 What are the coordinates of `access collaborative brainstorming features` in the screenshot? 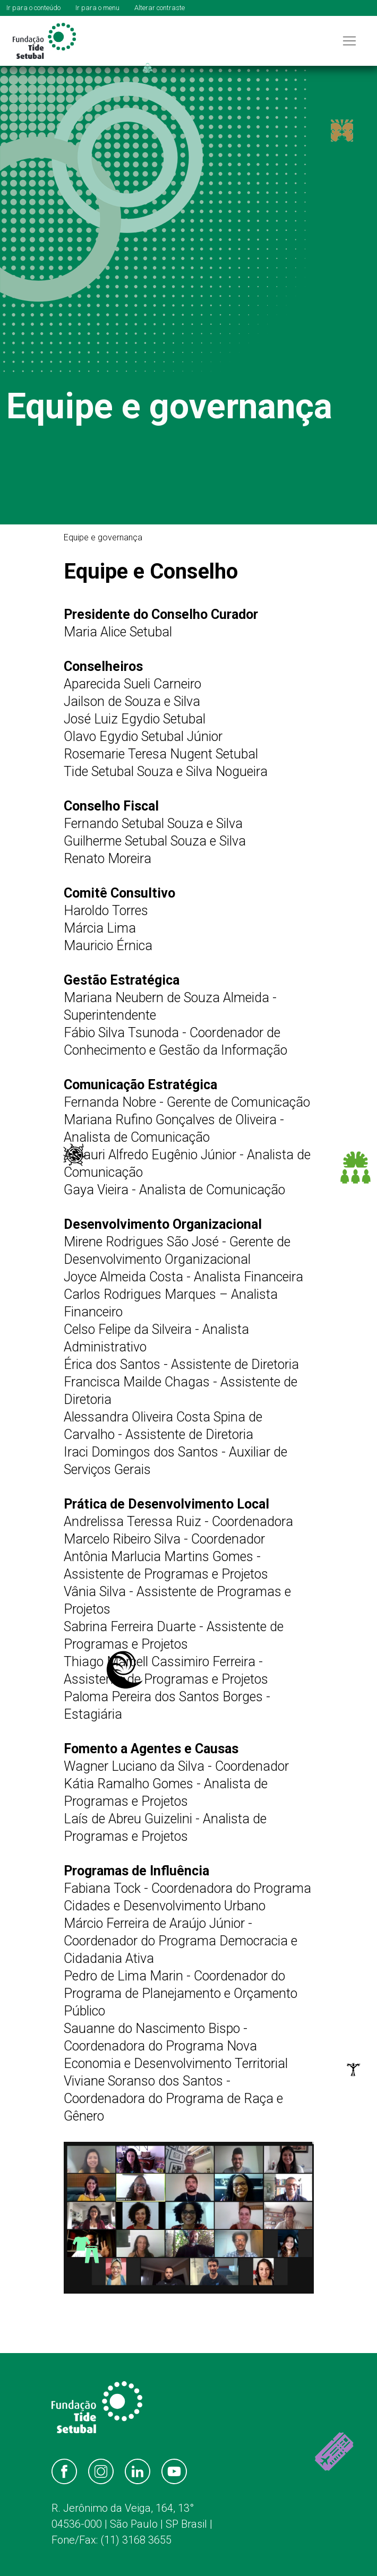 It's located at (355, 1167).